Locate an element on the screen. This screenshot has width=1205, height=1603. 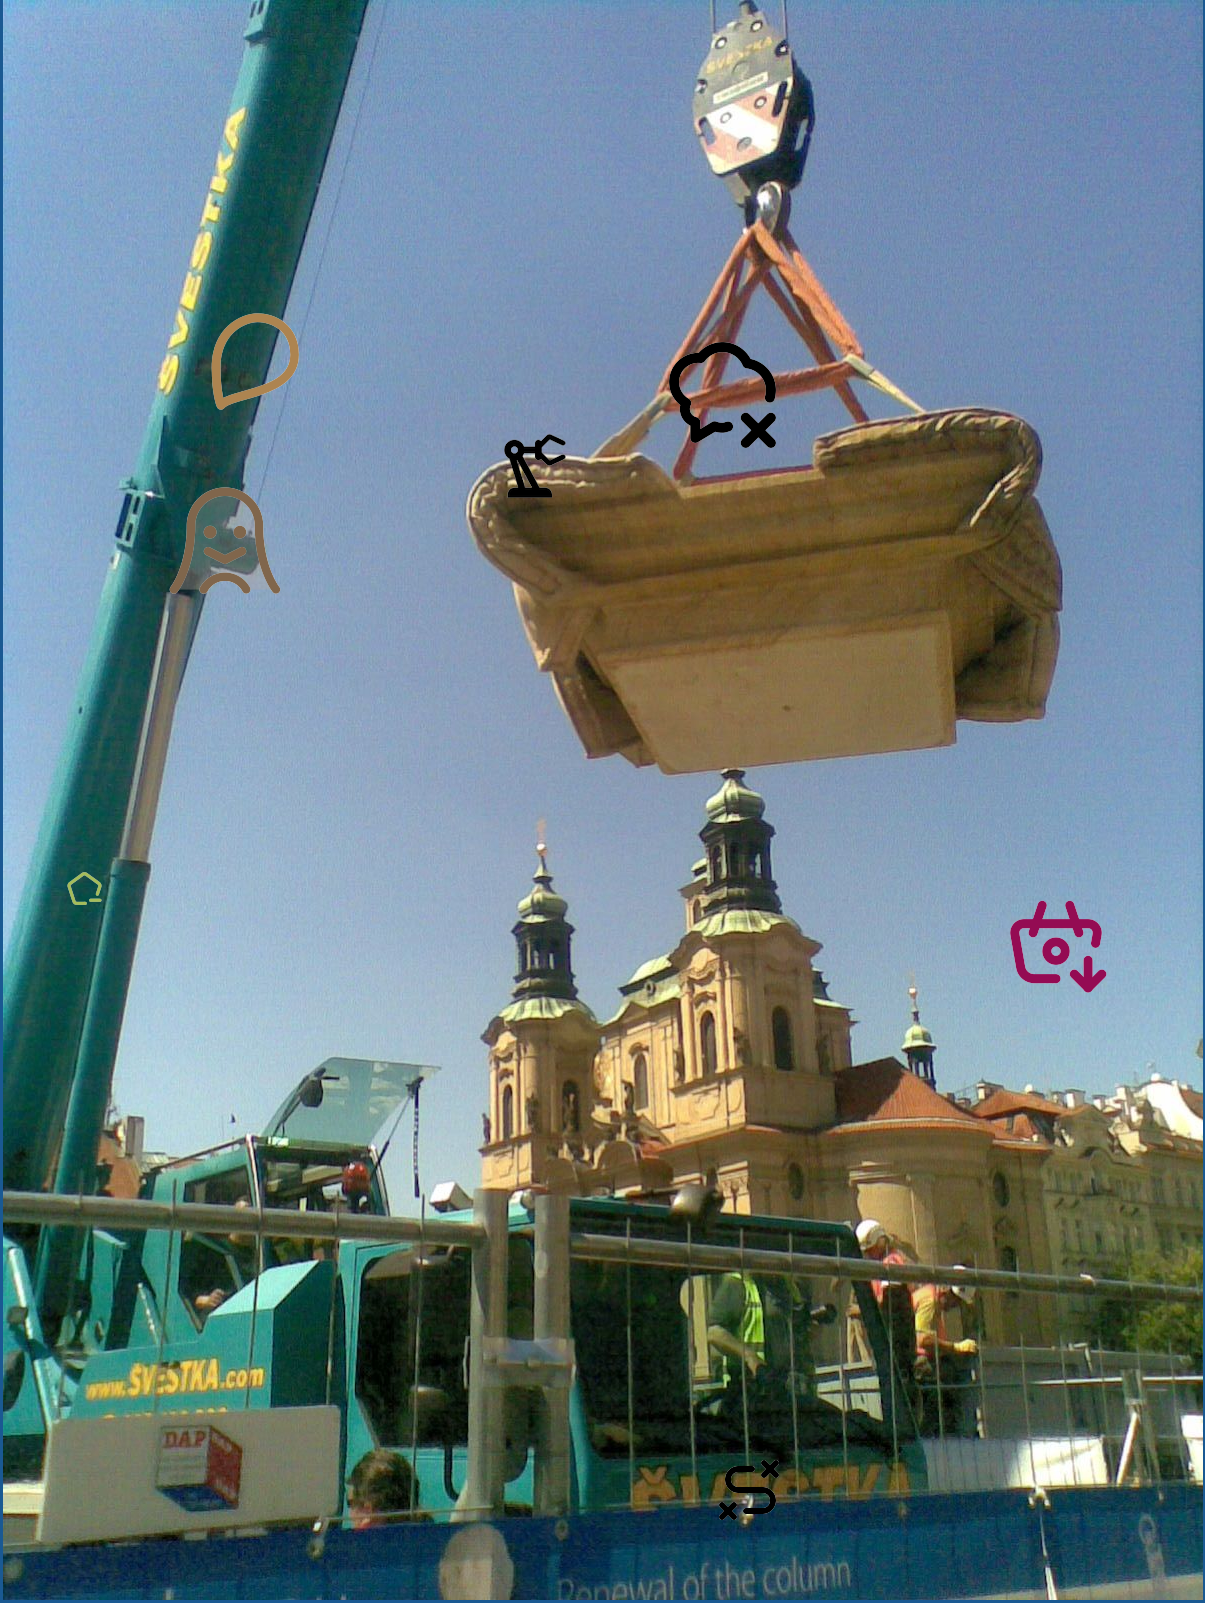
download items from your shopping basket is located at coordinates (1056, 942).